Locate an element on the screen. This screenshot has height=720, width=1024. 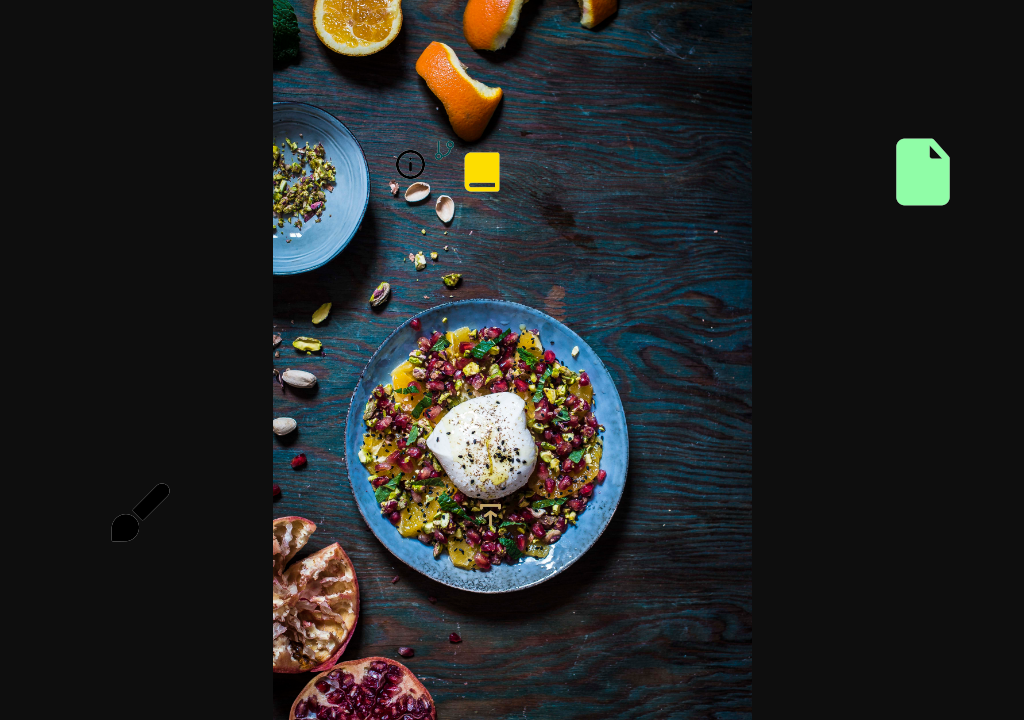
access brush or painting tools is located at coordinates (140, 512).